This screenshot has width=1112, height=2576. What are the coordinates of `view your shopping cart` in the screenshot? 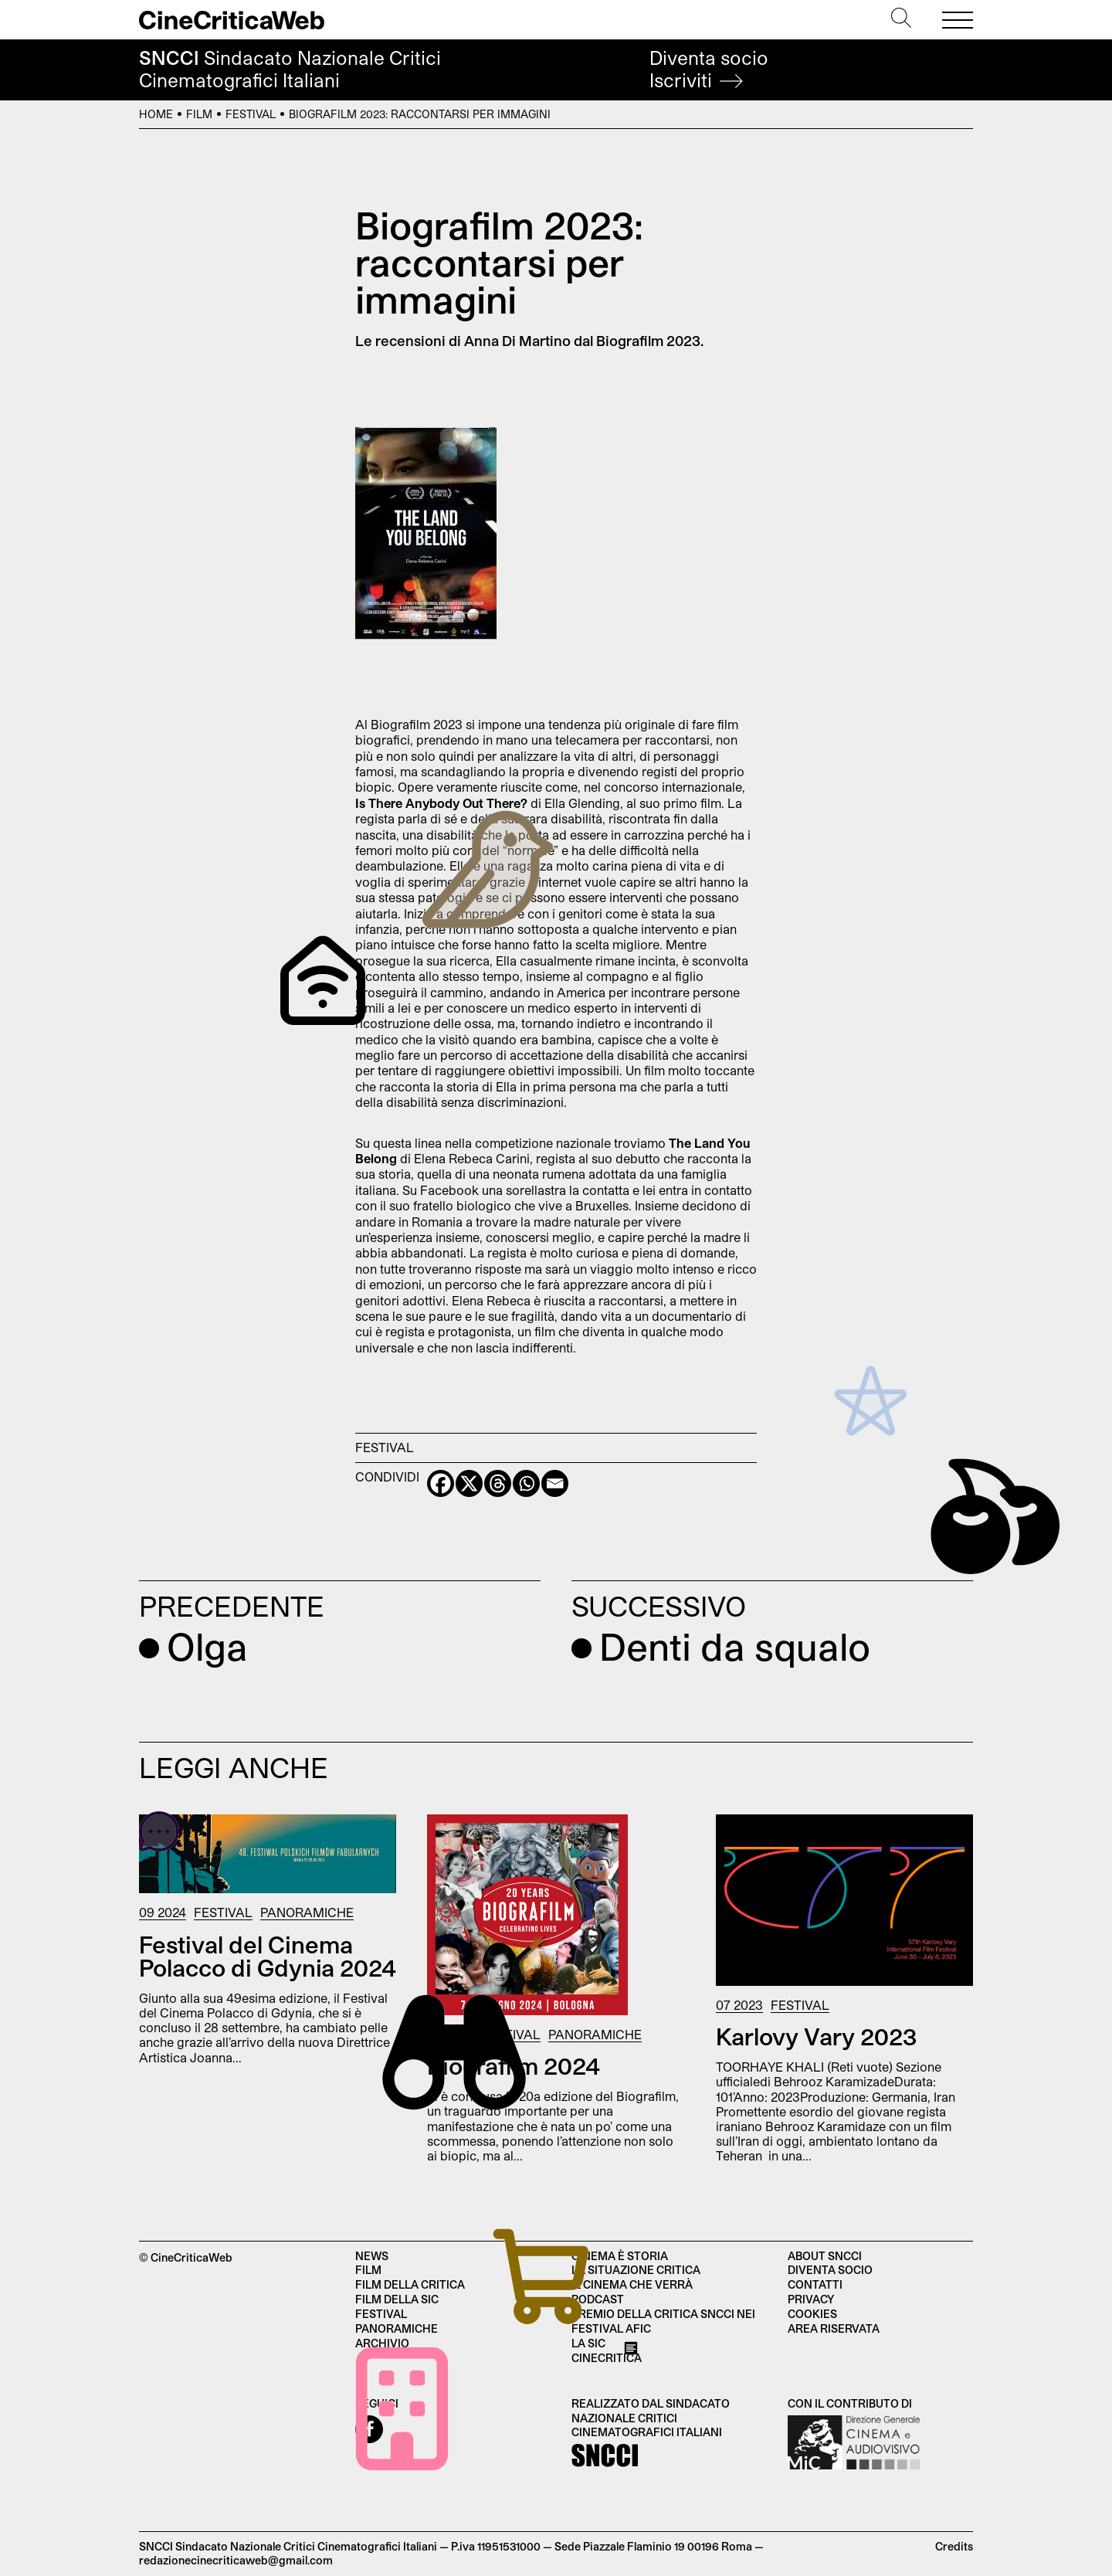 It's located at (542, 2278).